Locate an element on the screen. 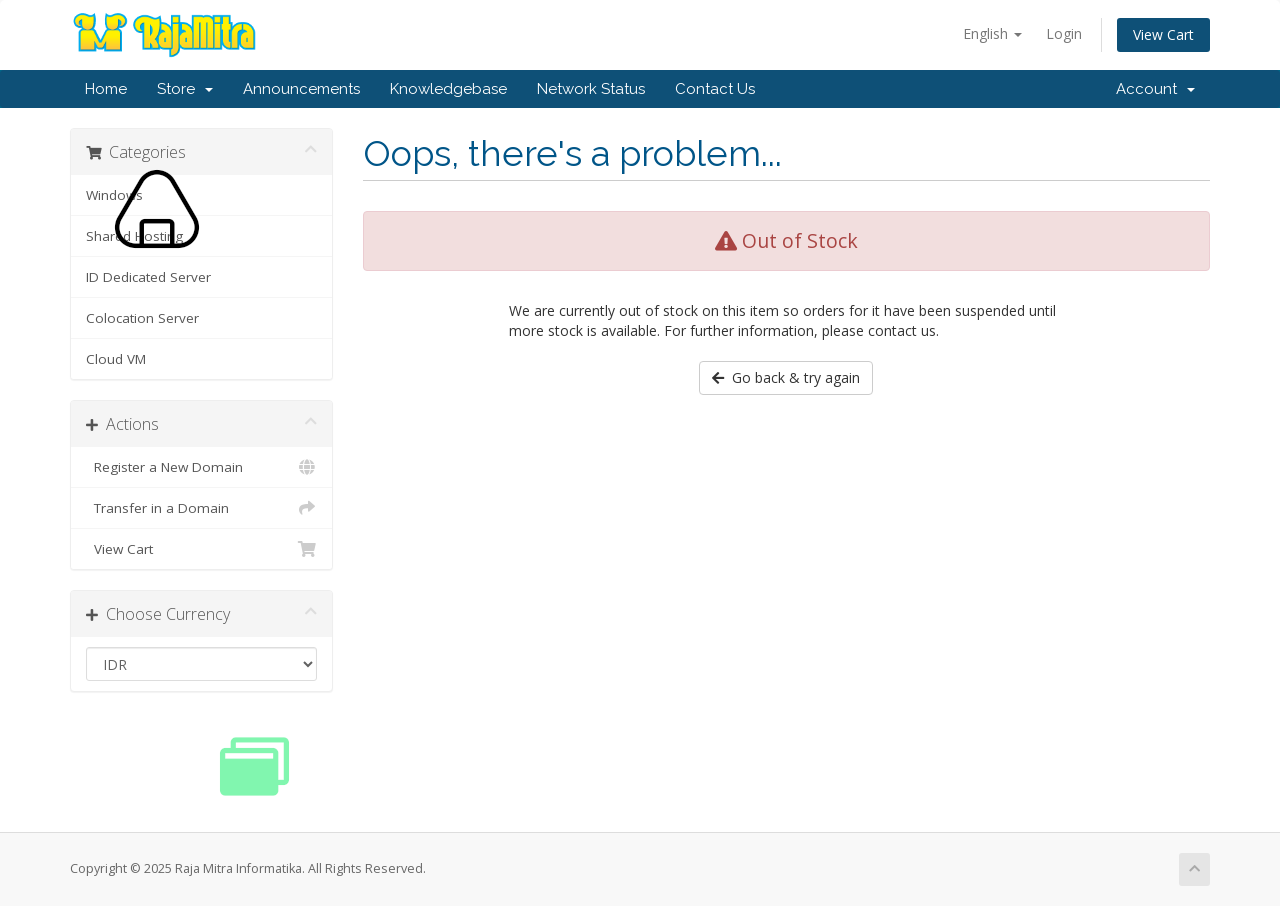  view open browser windows is located at coordinates (254, 766).